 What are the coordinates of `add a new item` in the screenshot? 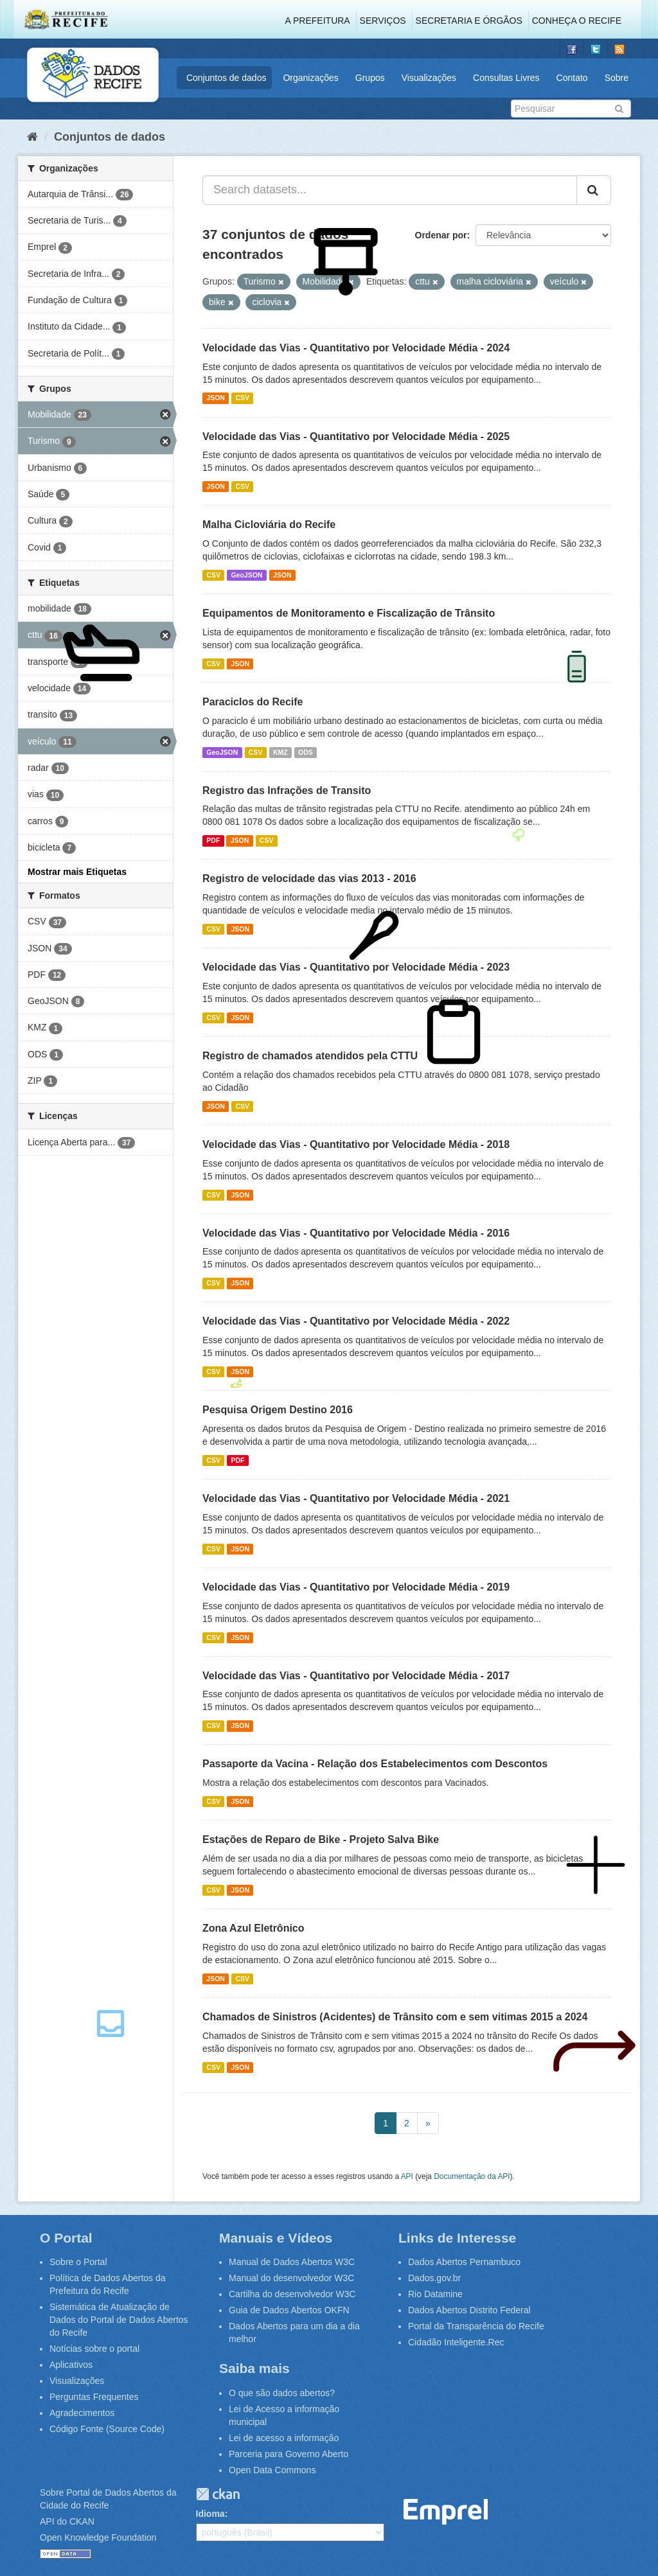 It's located at (596, 1865).